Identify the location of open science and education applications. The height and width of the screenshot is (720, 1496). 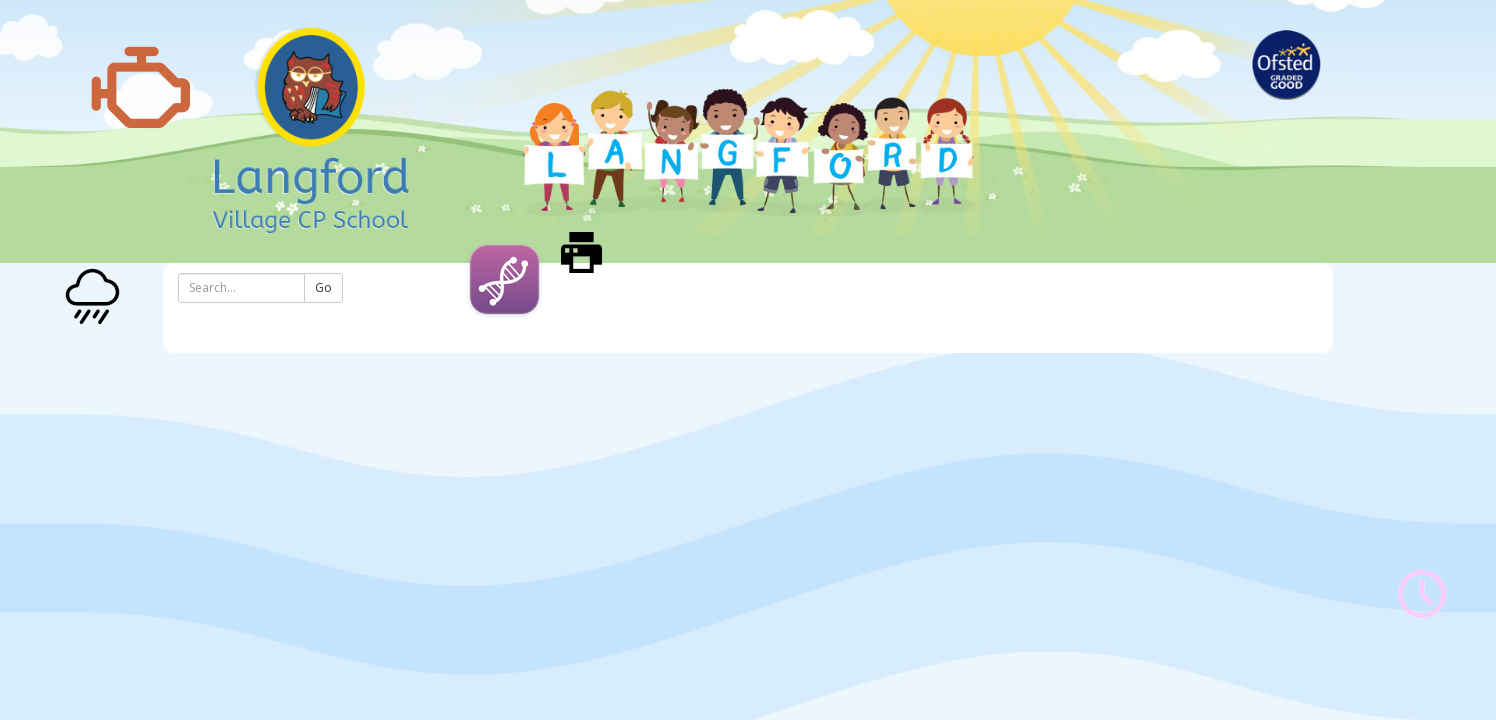
(504, 279).